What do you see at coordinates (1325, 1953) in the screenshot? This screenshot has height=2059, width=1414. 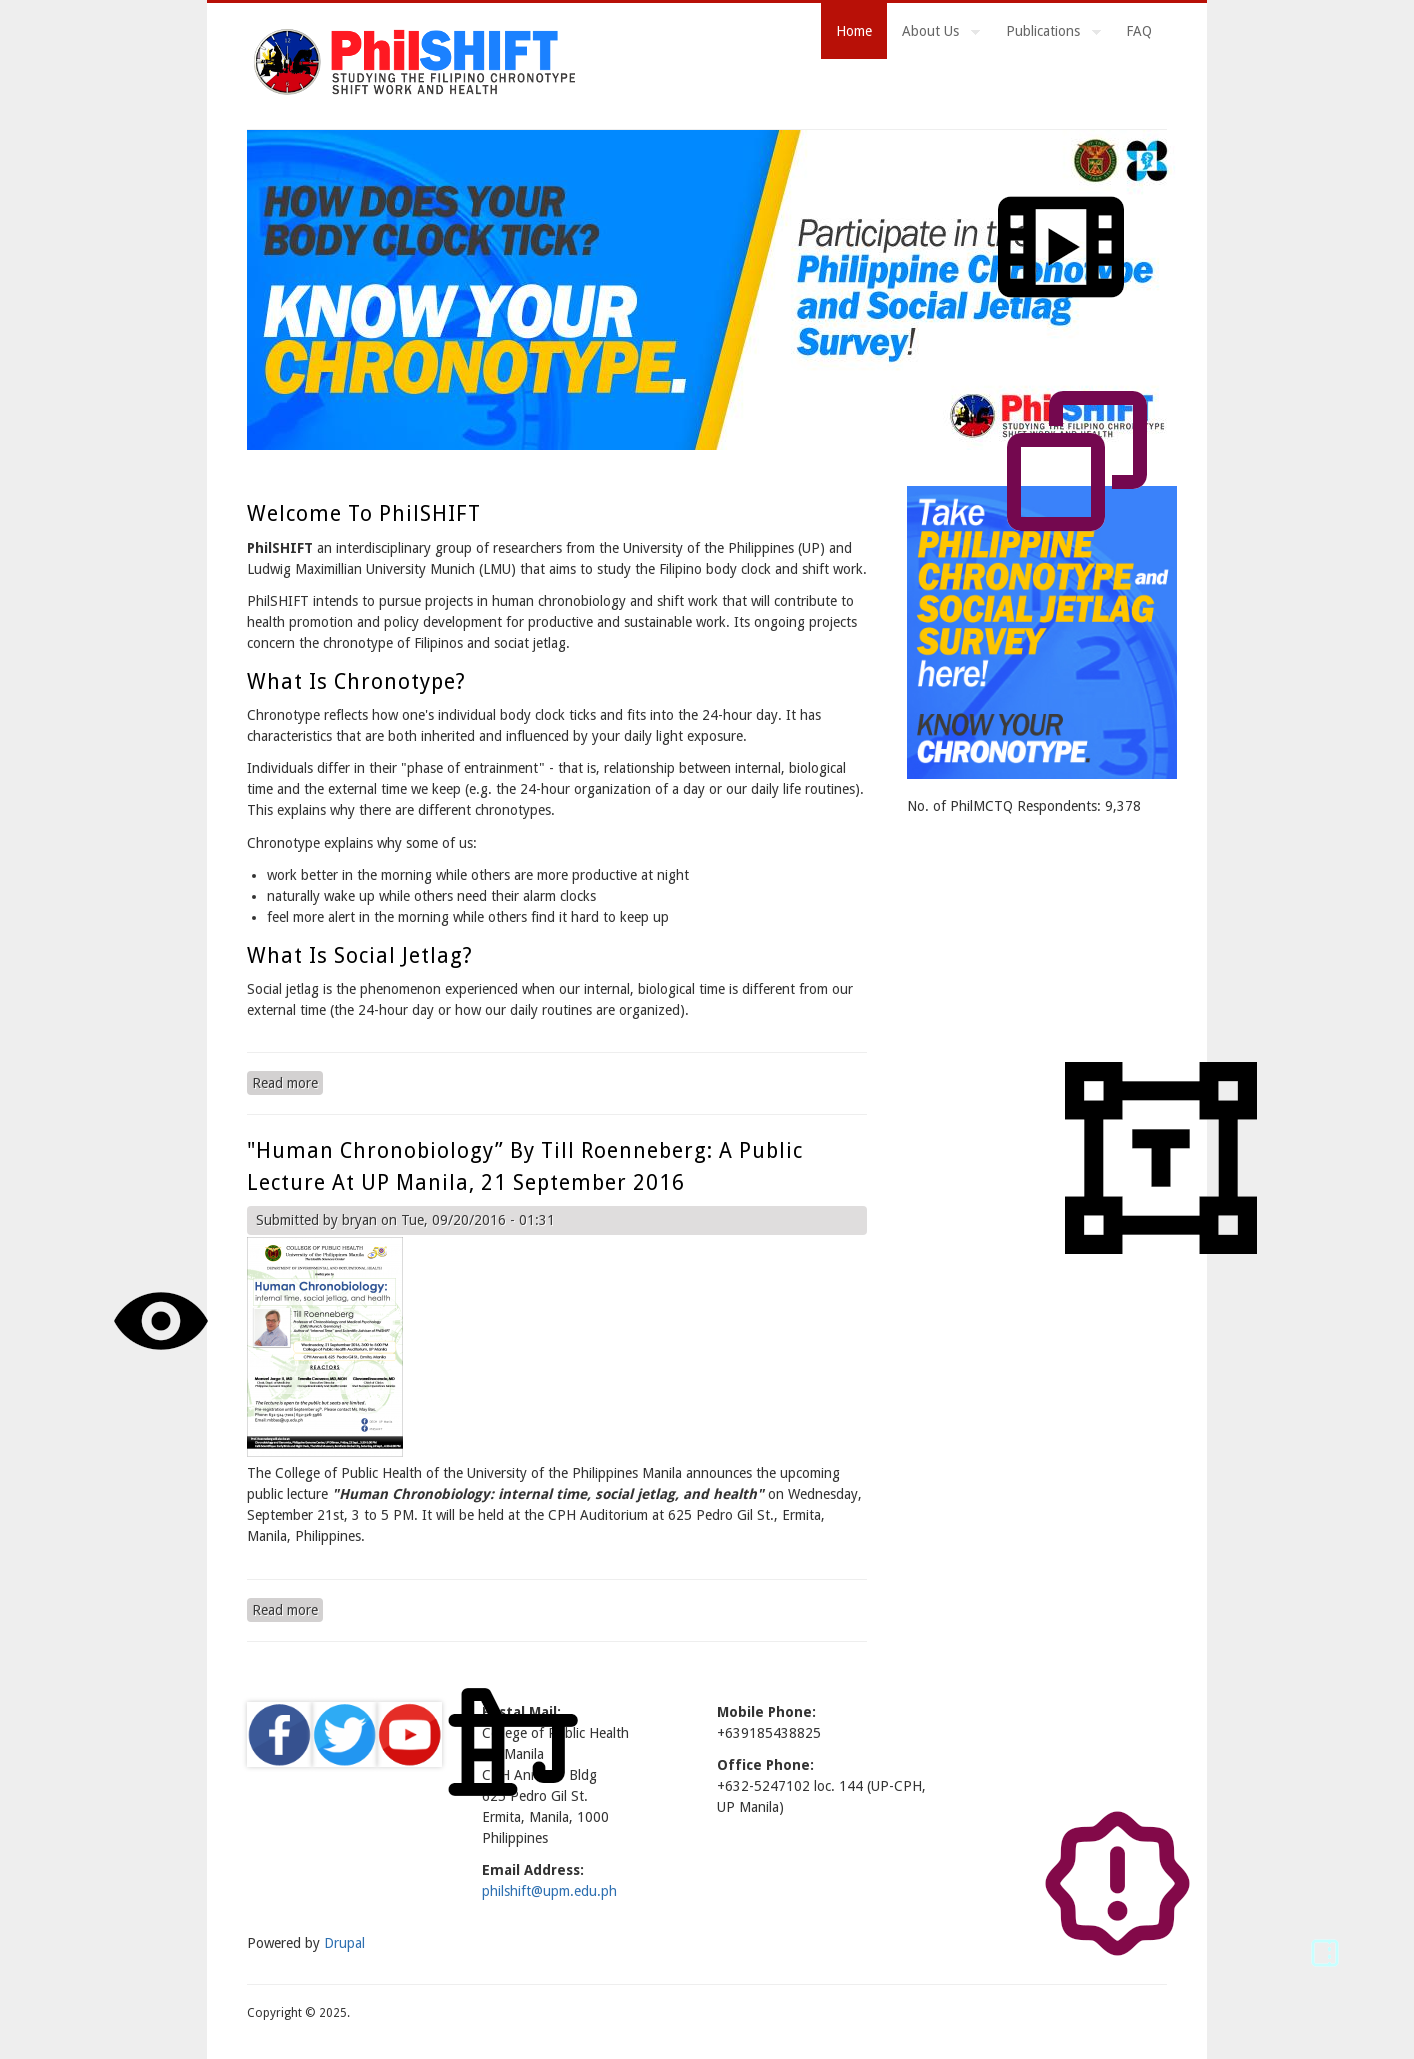 I see `toggle right sidebar panel off` at bounding box center [1325, 1953].